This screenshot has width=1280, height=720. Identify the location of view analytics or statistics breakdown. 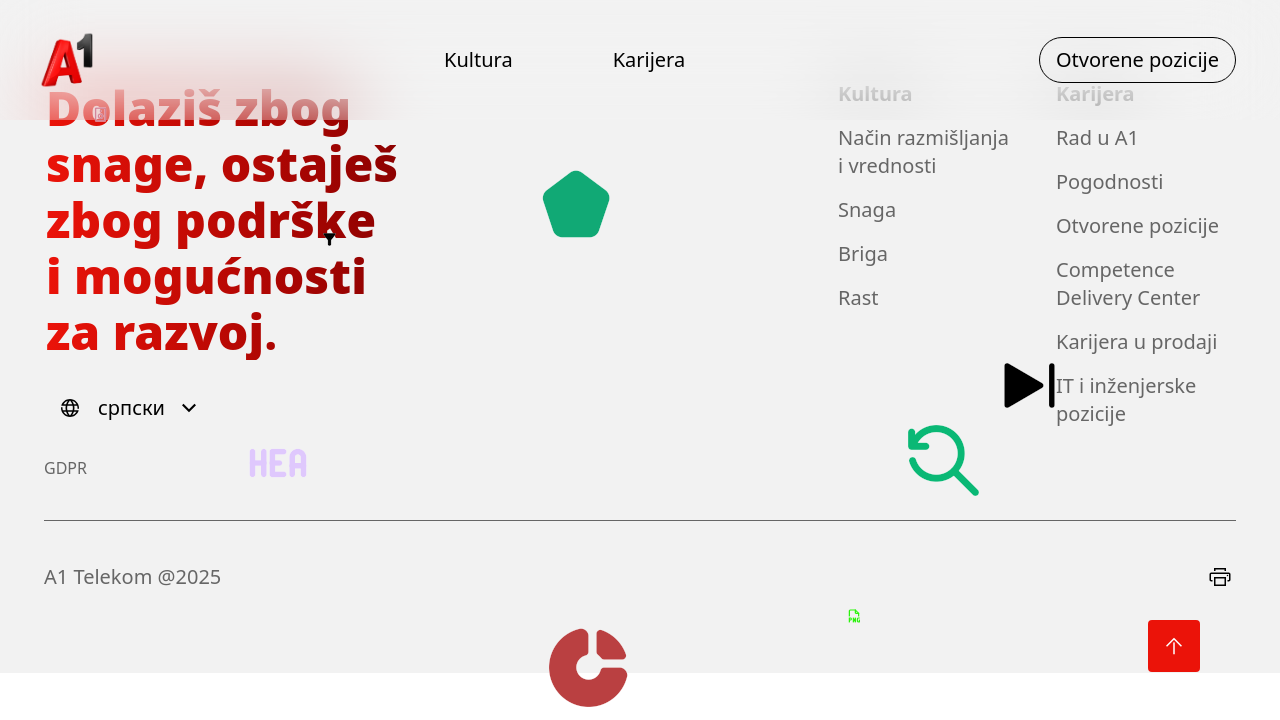
(588, 667).